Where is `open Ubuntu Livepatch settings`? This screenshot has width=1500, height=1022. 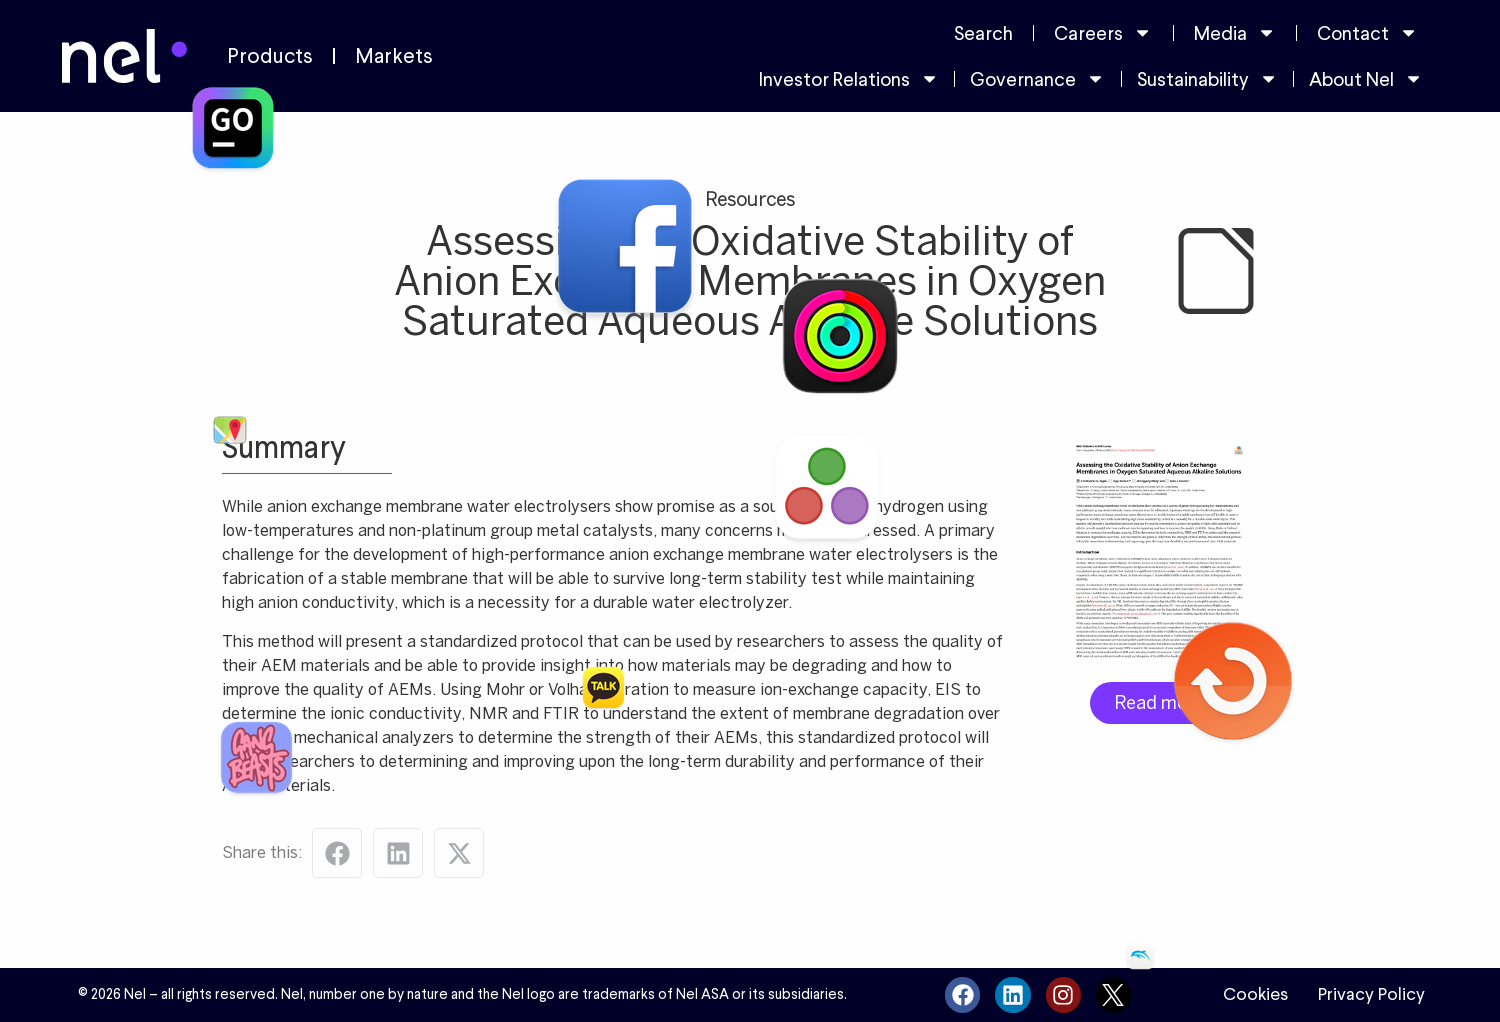 open Ubuntu Livepatch settings is located at coordinates (1233, 681).